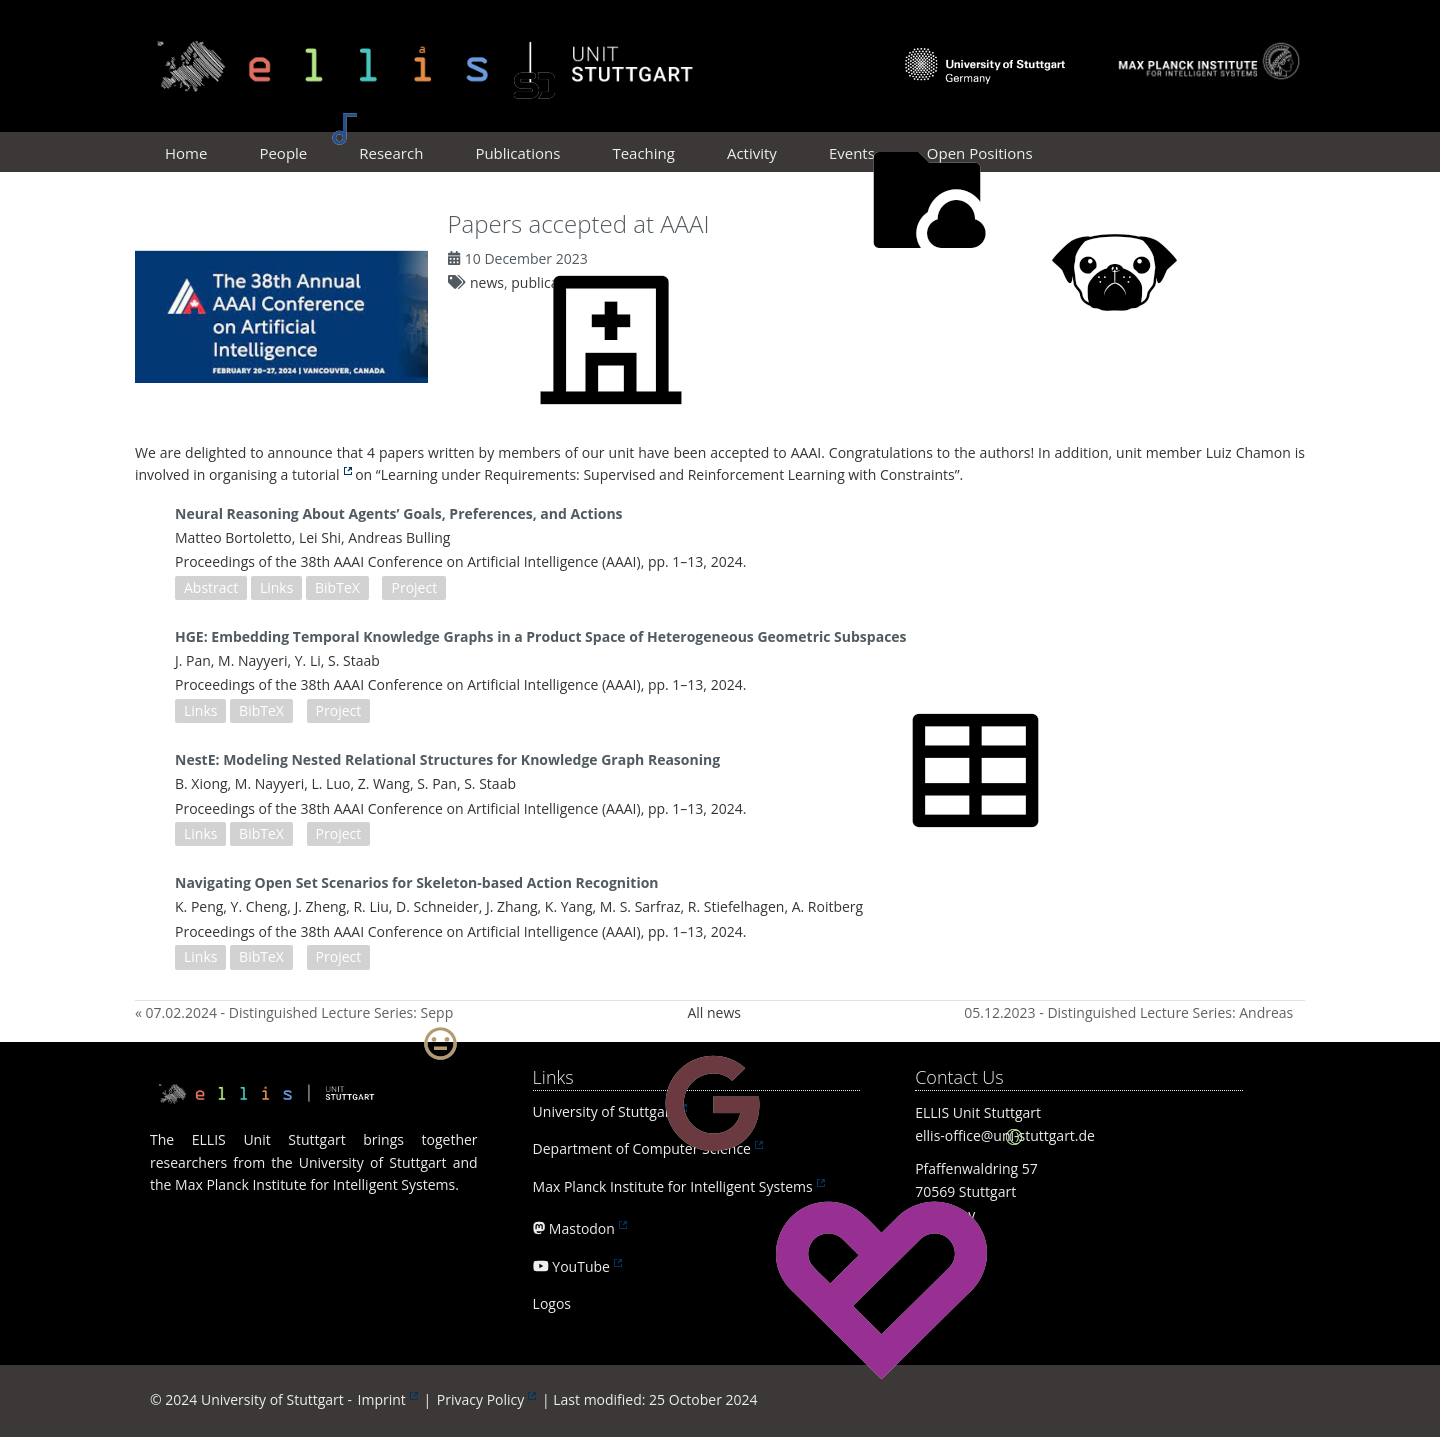  Describe the element at coordinates (881, 1290) in the screenshot. I see `open Google Fit app` at that location.